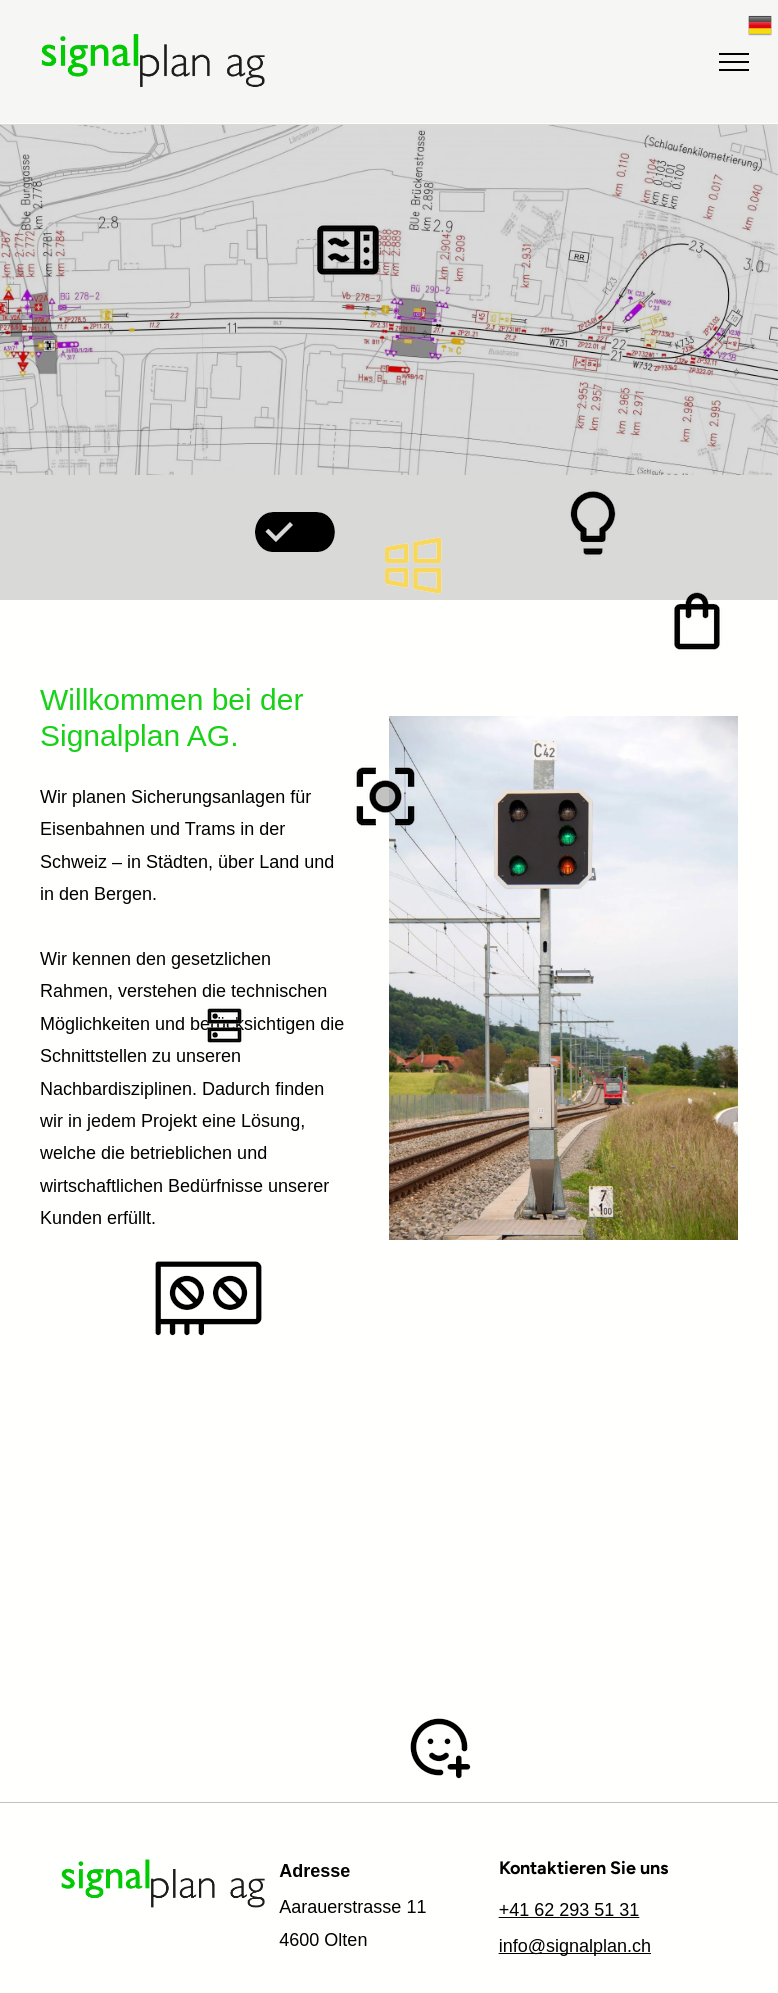 The width and height of the screenshot is (778, 1993). What do you see at coordinates (439, 1747) in the screenshot?
I see `add a new emoji reaction` at bounding box center [439, 1747].